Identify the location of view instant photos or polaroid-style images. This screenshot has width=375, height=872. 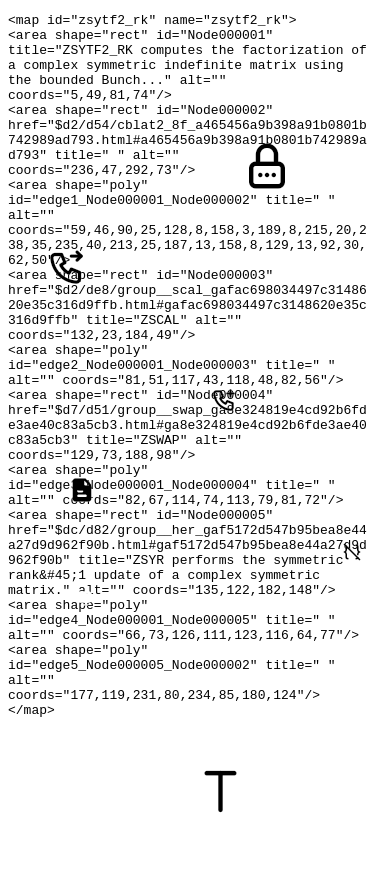
(84, 598).